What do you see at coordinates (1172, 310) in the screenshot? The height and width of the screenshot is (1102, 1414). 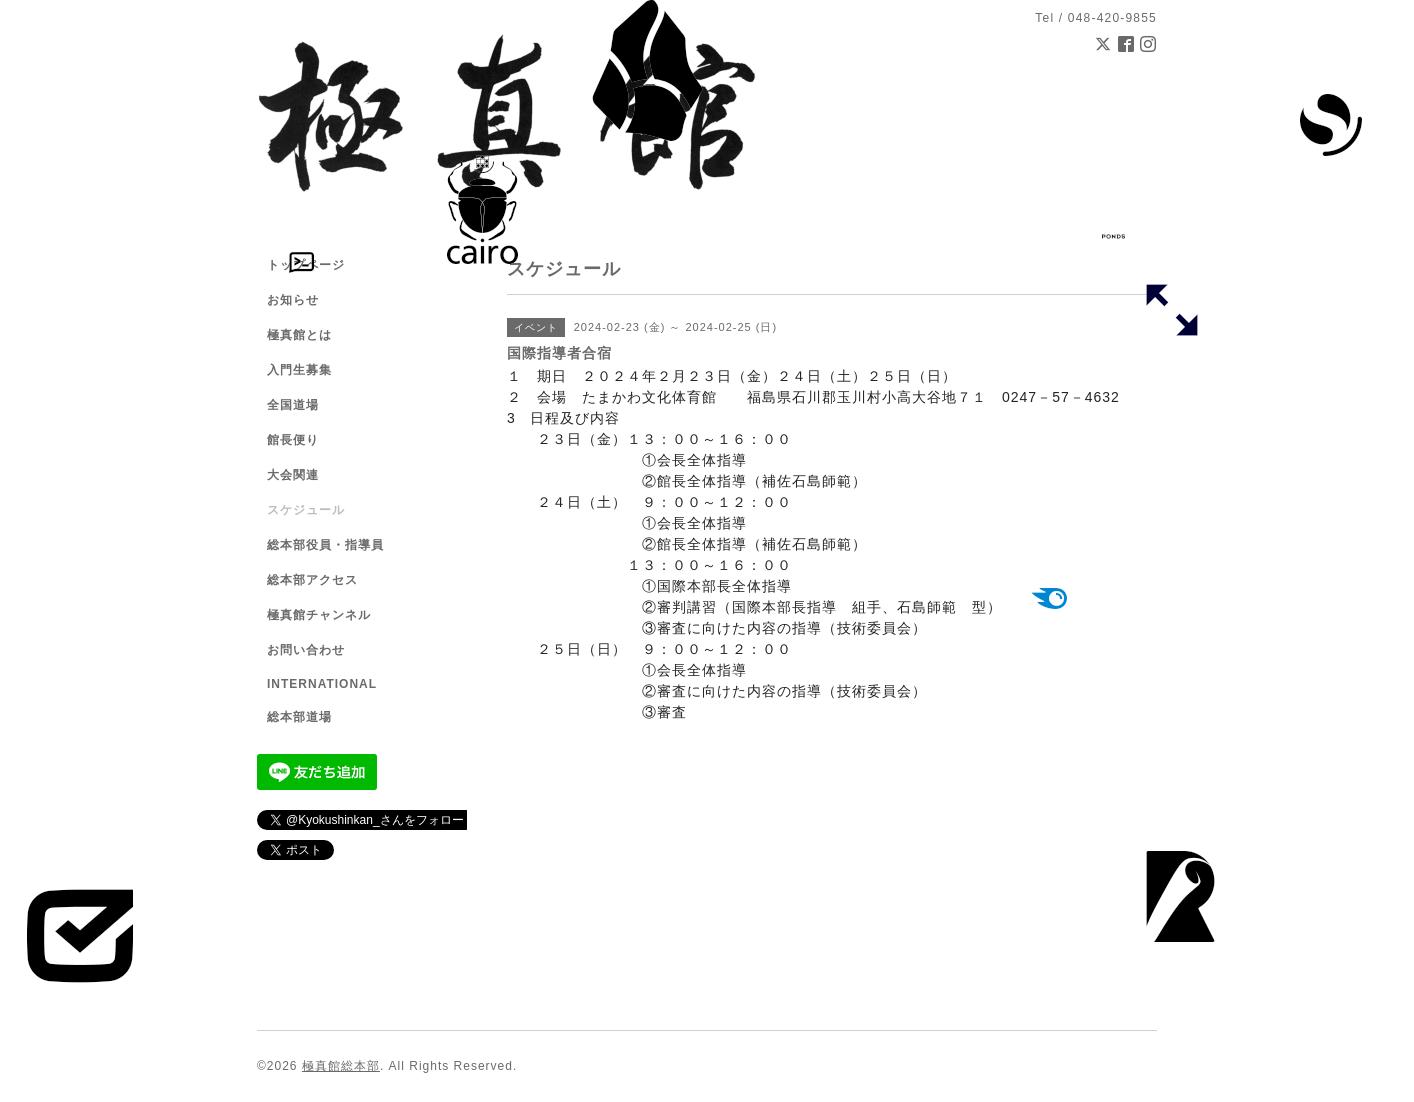 I see `expand content to fullscreen` at bounding box center [1172, 310].